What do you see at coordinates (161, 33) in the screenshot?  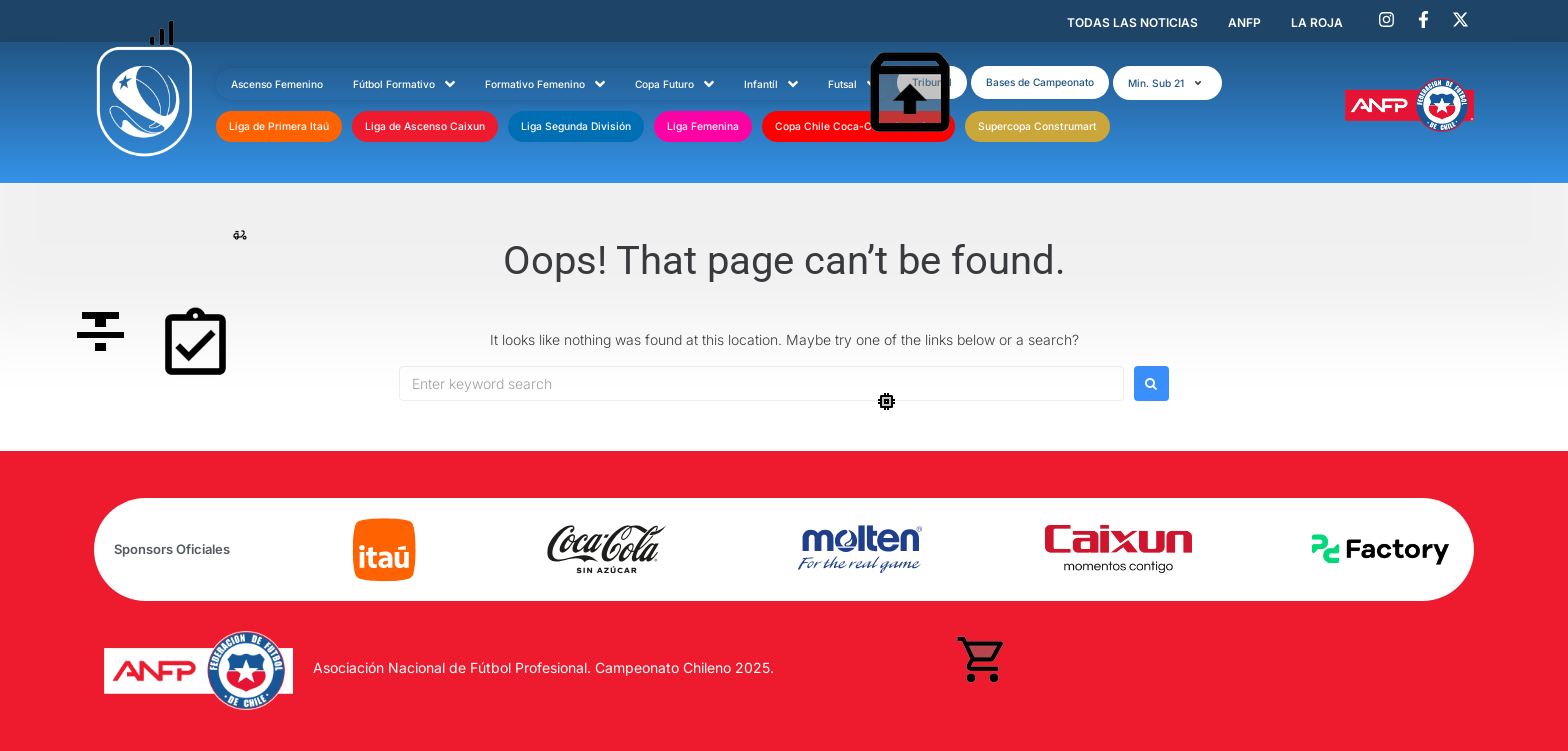 I see `indicates cellular network signal strength` at bounding box center [161, 33].